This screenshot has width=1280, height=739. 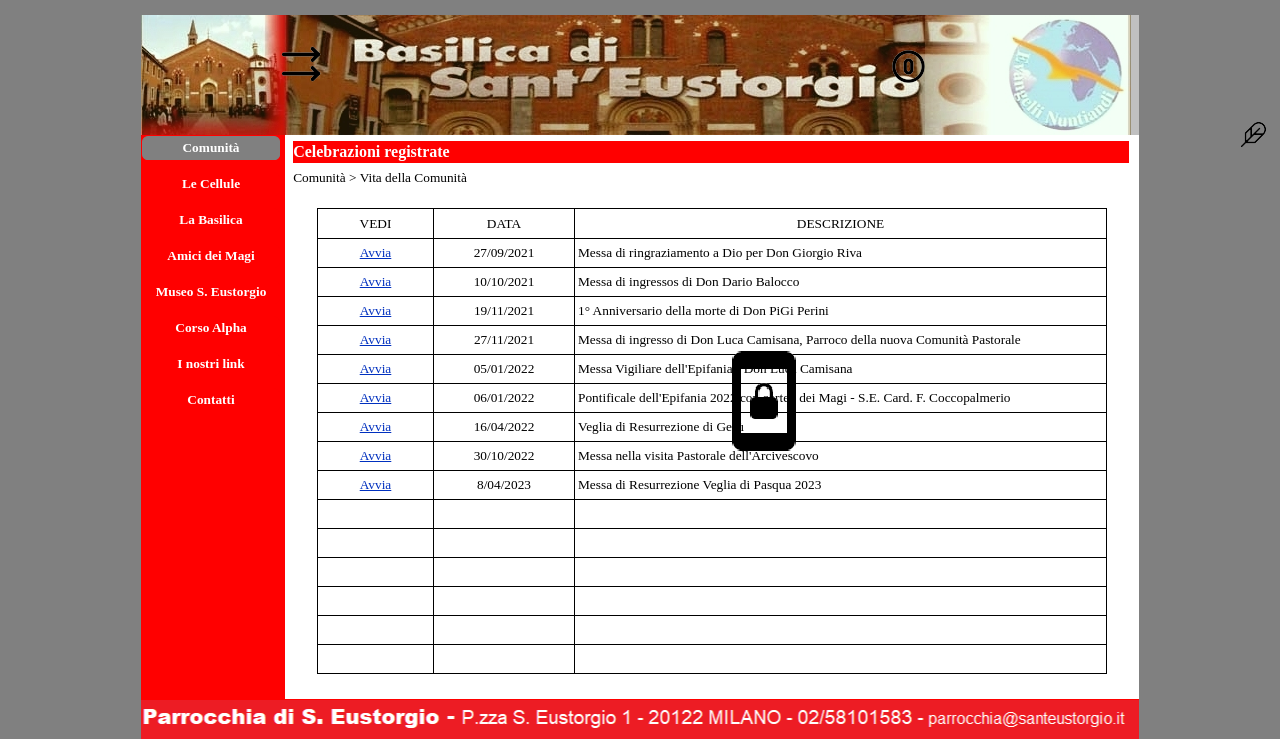 What do you see at coordinates (908, 66) in the screenshot?
I see `indicates zero items or empty count` at bounding box center [908, 66].